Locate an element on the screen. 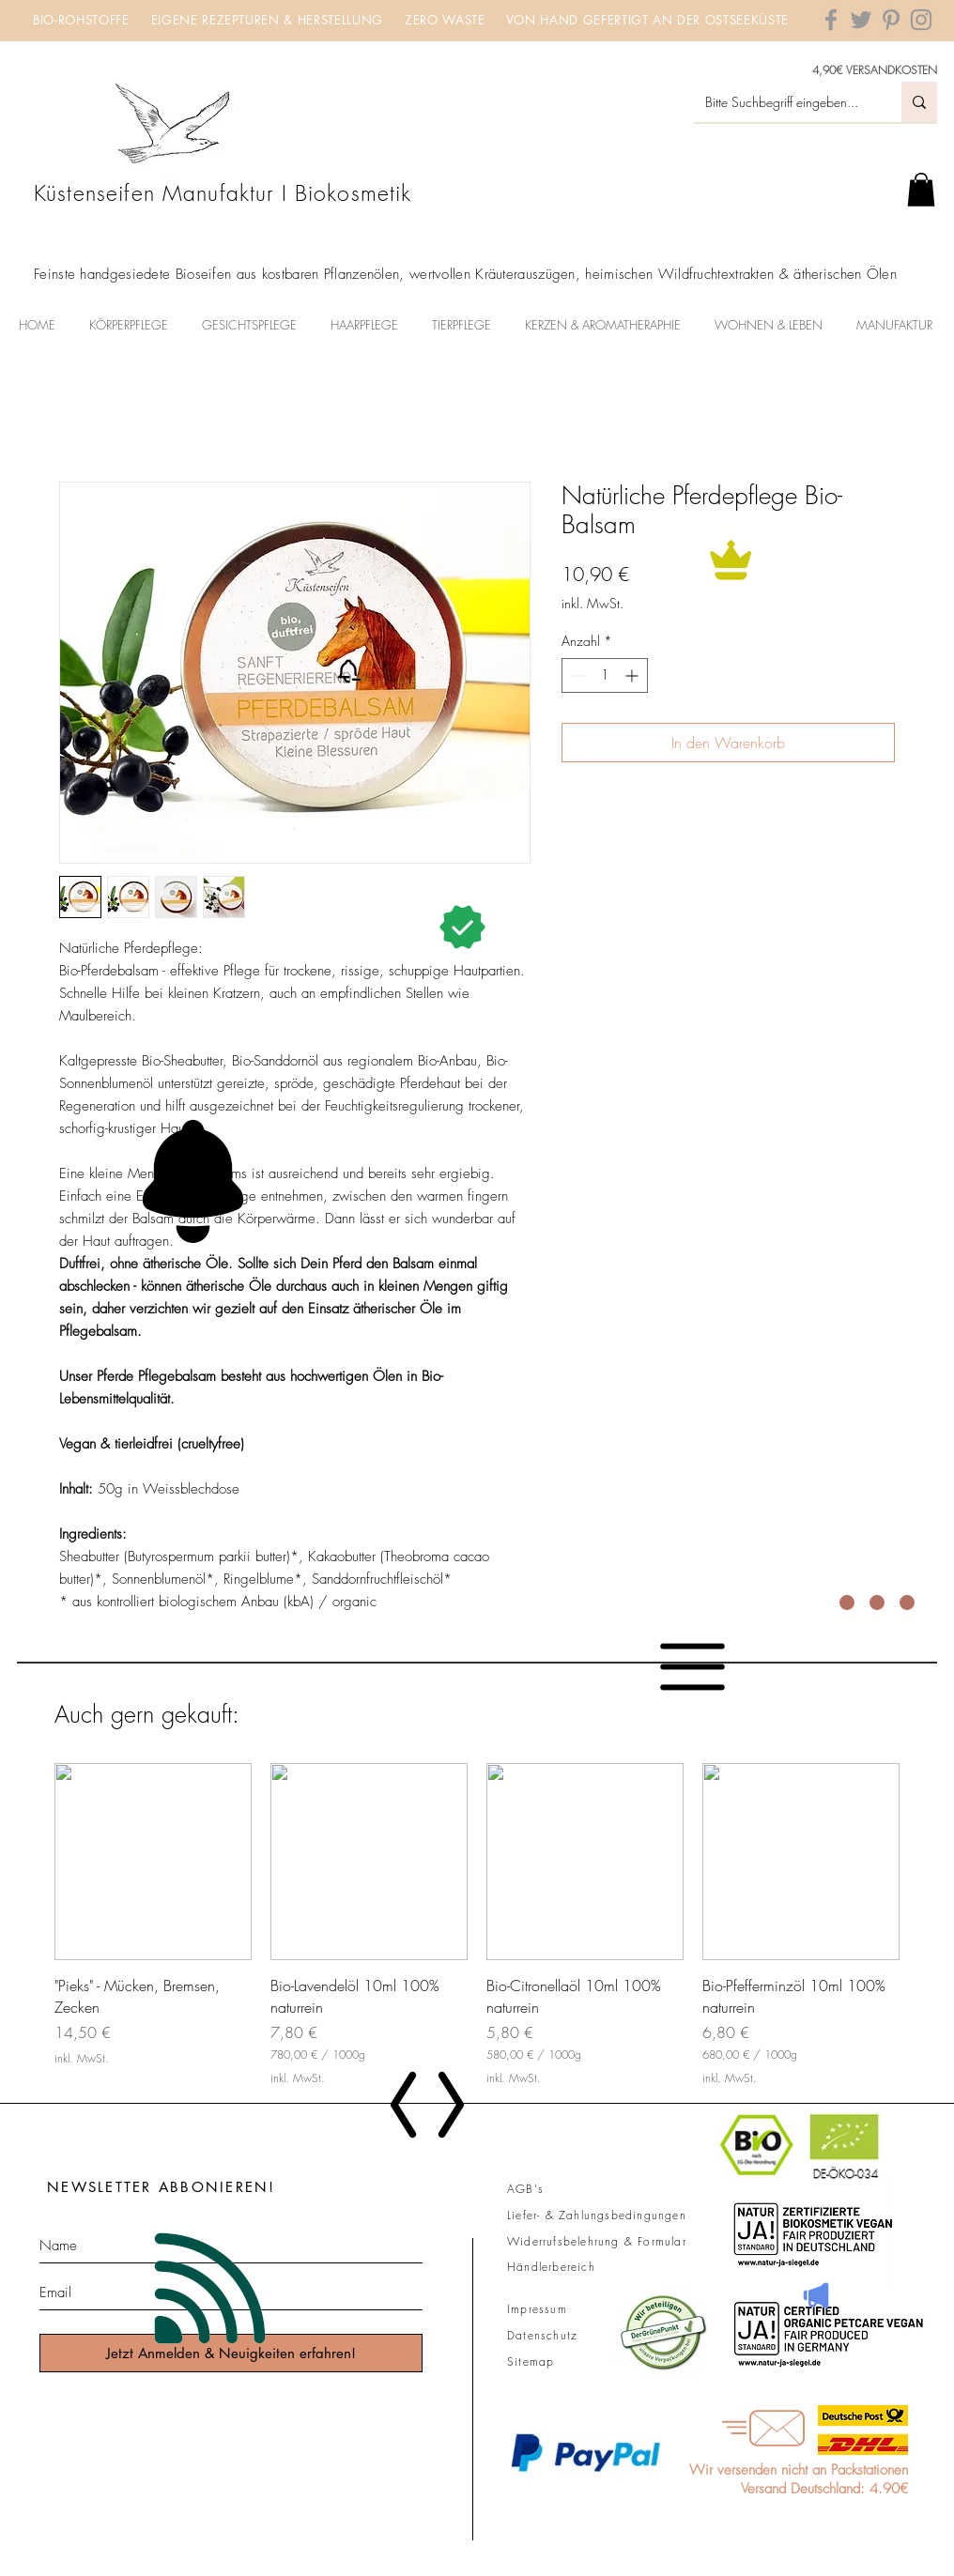  open more options menu is located at coordinates (877, 1602).